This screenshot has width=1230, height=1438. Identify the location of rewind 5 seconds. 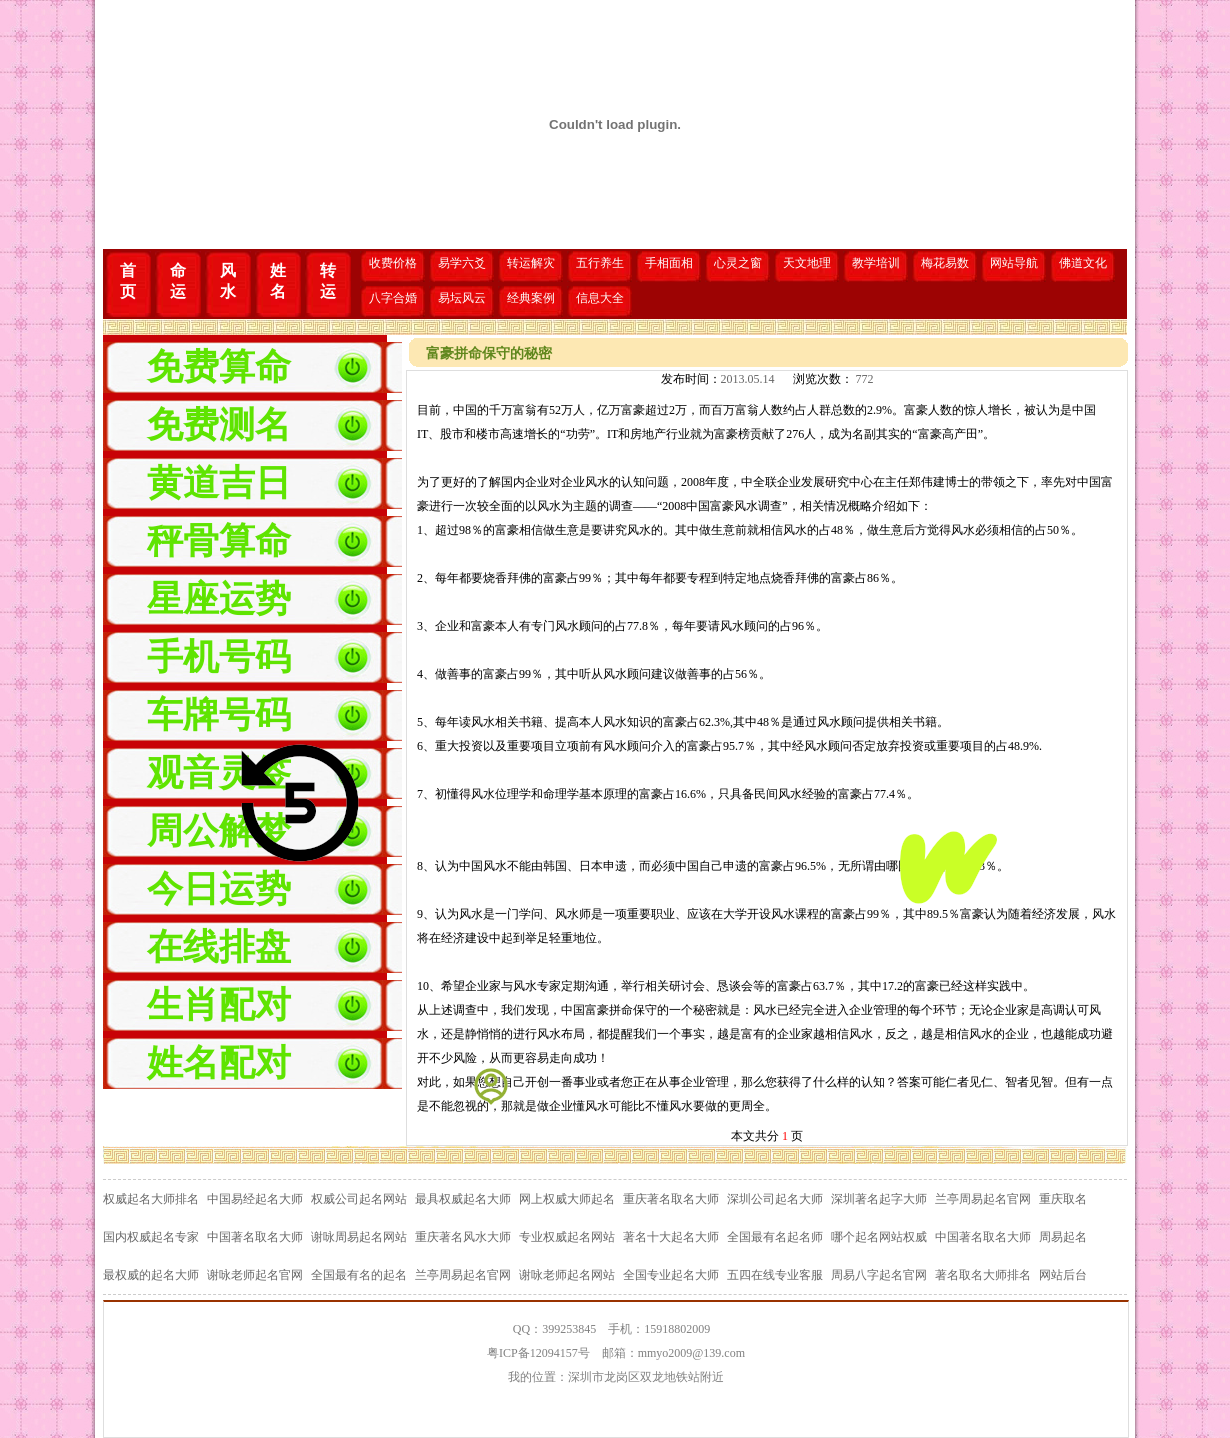
(300, 803).